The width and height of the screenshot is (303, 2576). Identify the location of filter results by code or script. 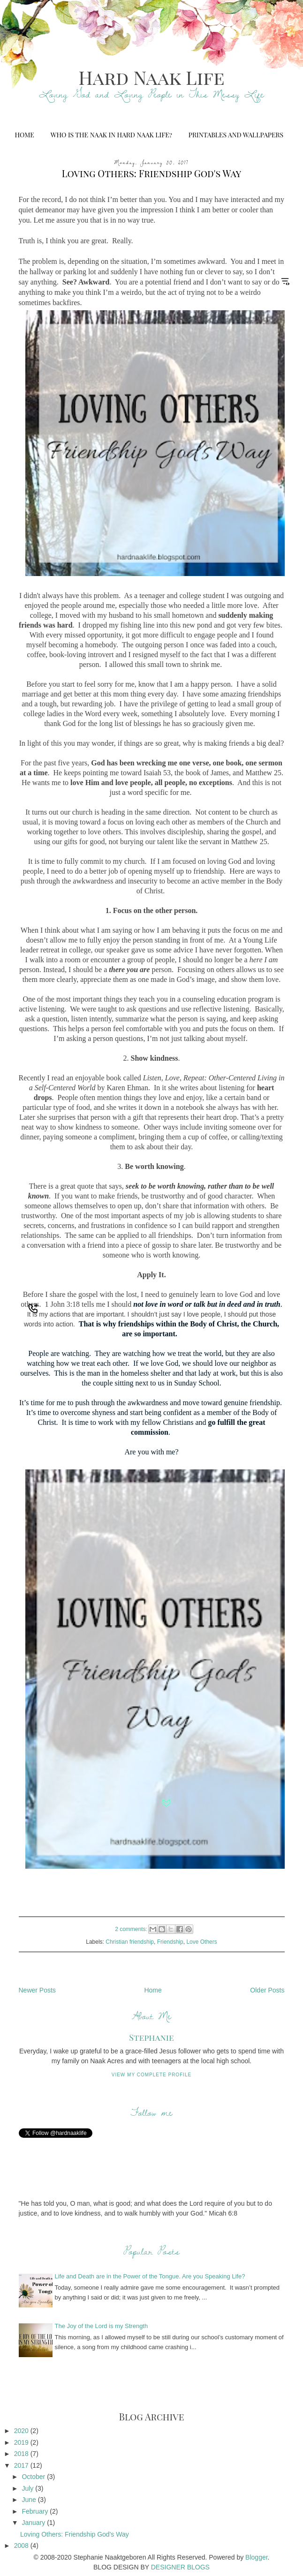
(285, 281).